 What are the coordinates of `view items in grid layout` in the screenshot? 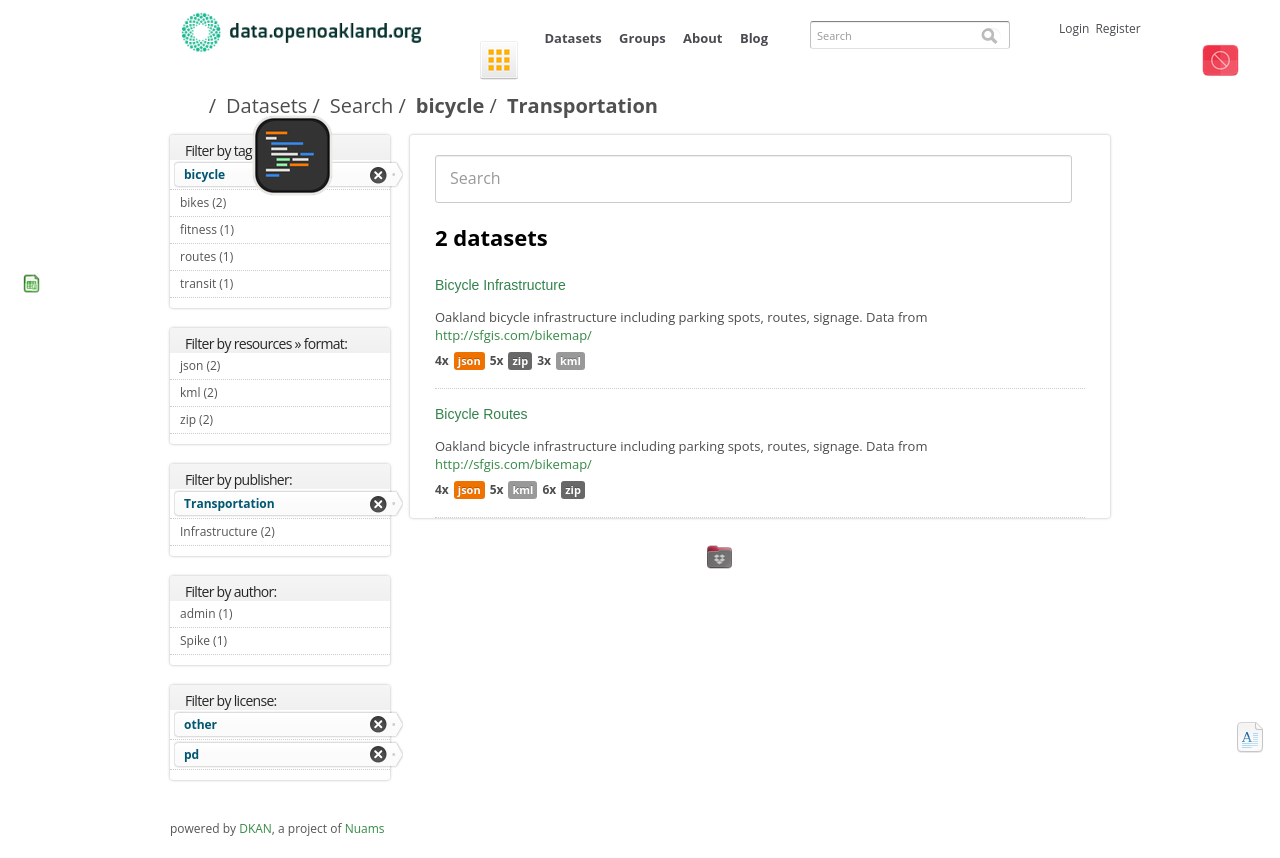 It's located at (499, 60).